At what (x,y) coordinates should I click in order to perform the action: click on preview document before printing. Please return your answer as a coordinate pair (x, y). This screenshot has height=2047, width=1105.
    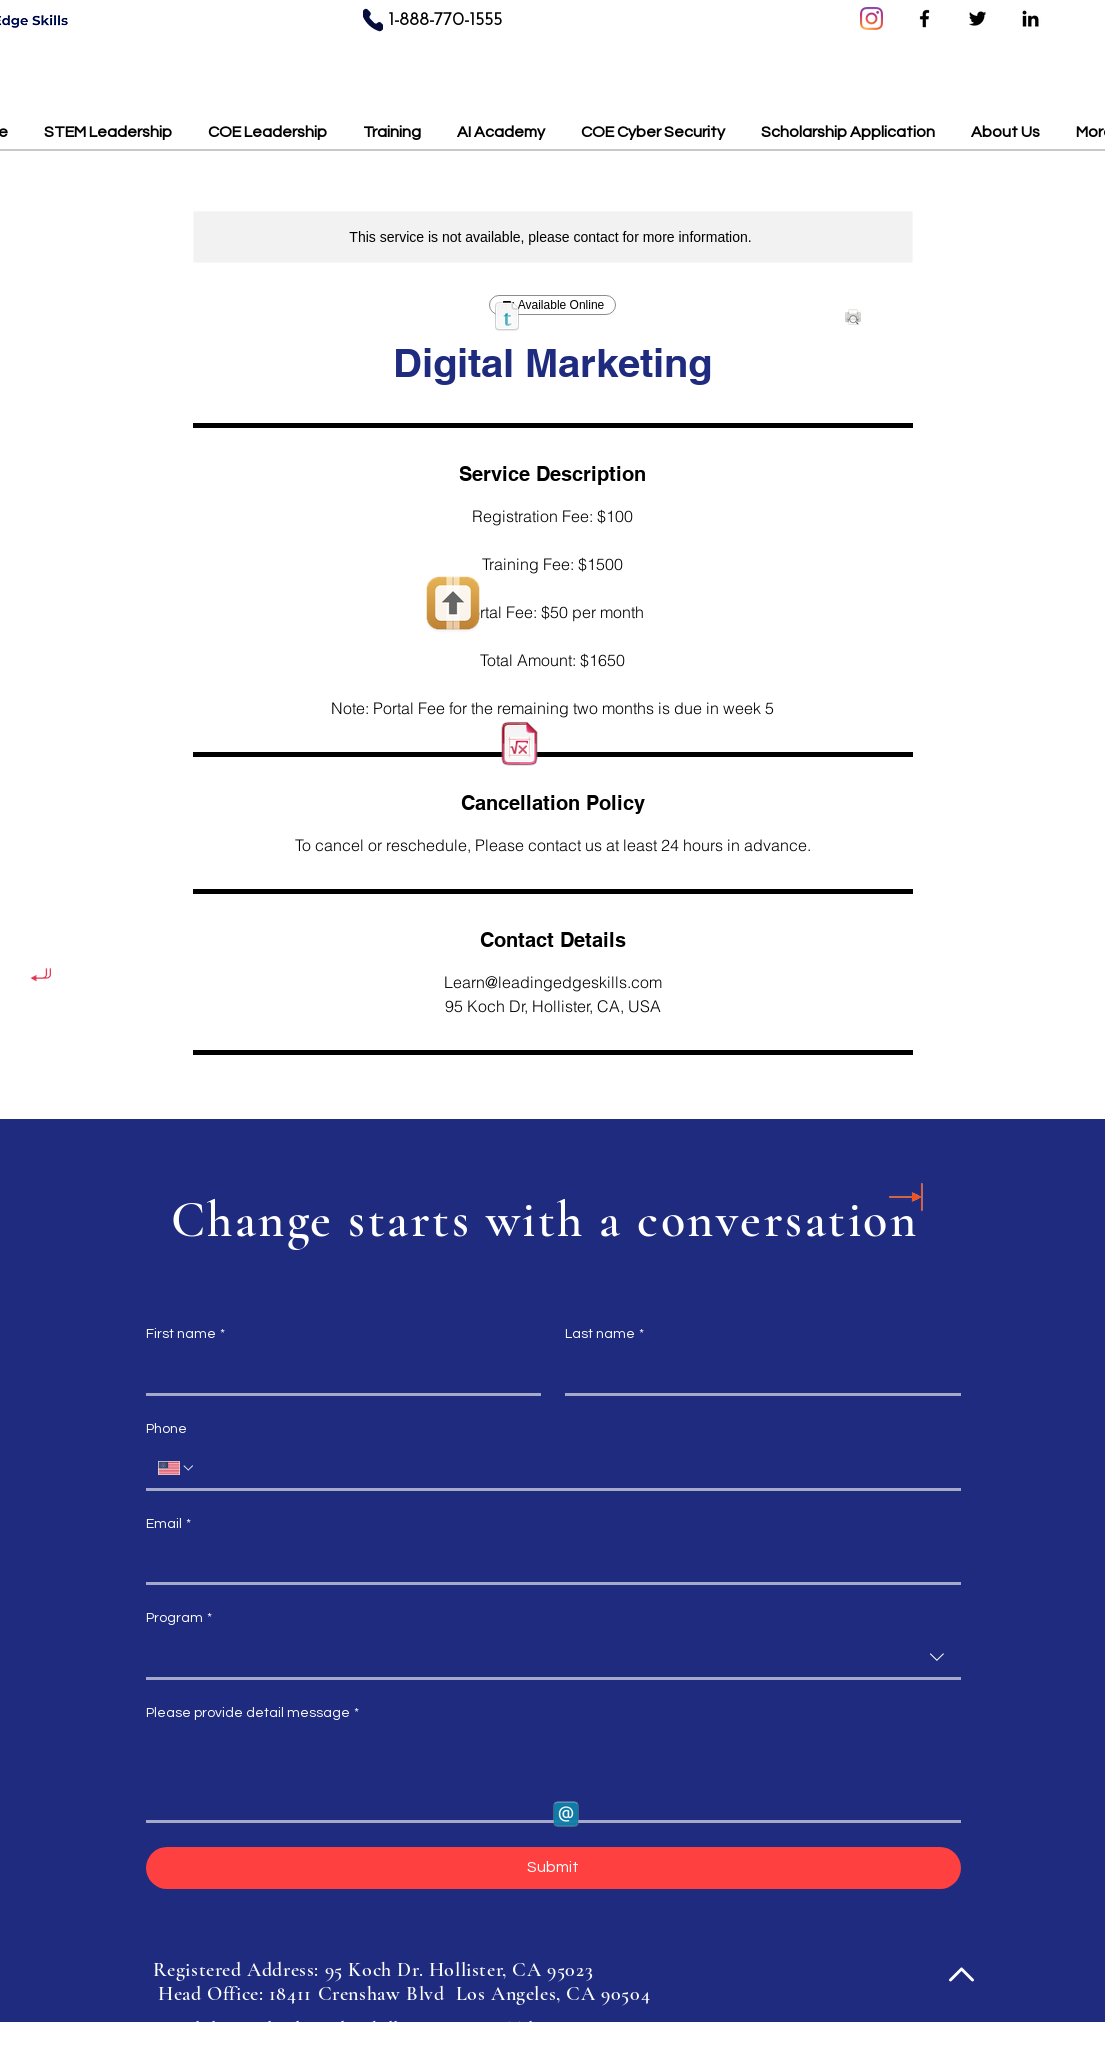
    Looking at the image, I should click on (853, 317).